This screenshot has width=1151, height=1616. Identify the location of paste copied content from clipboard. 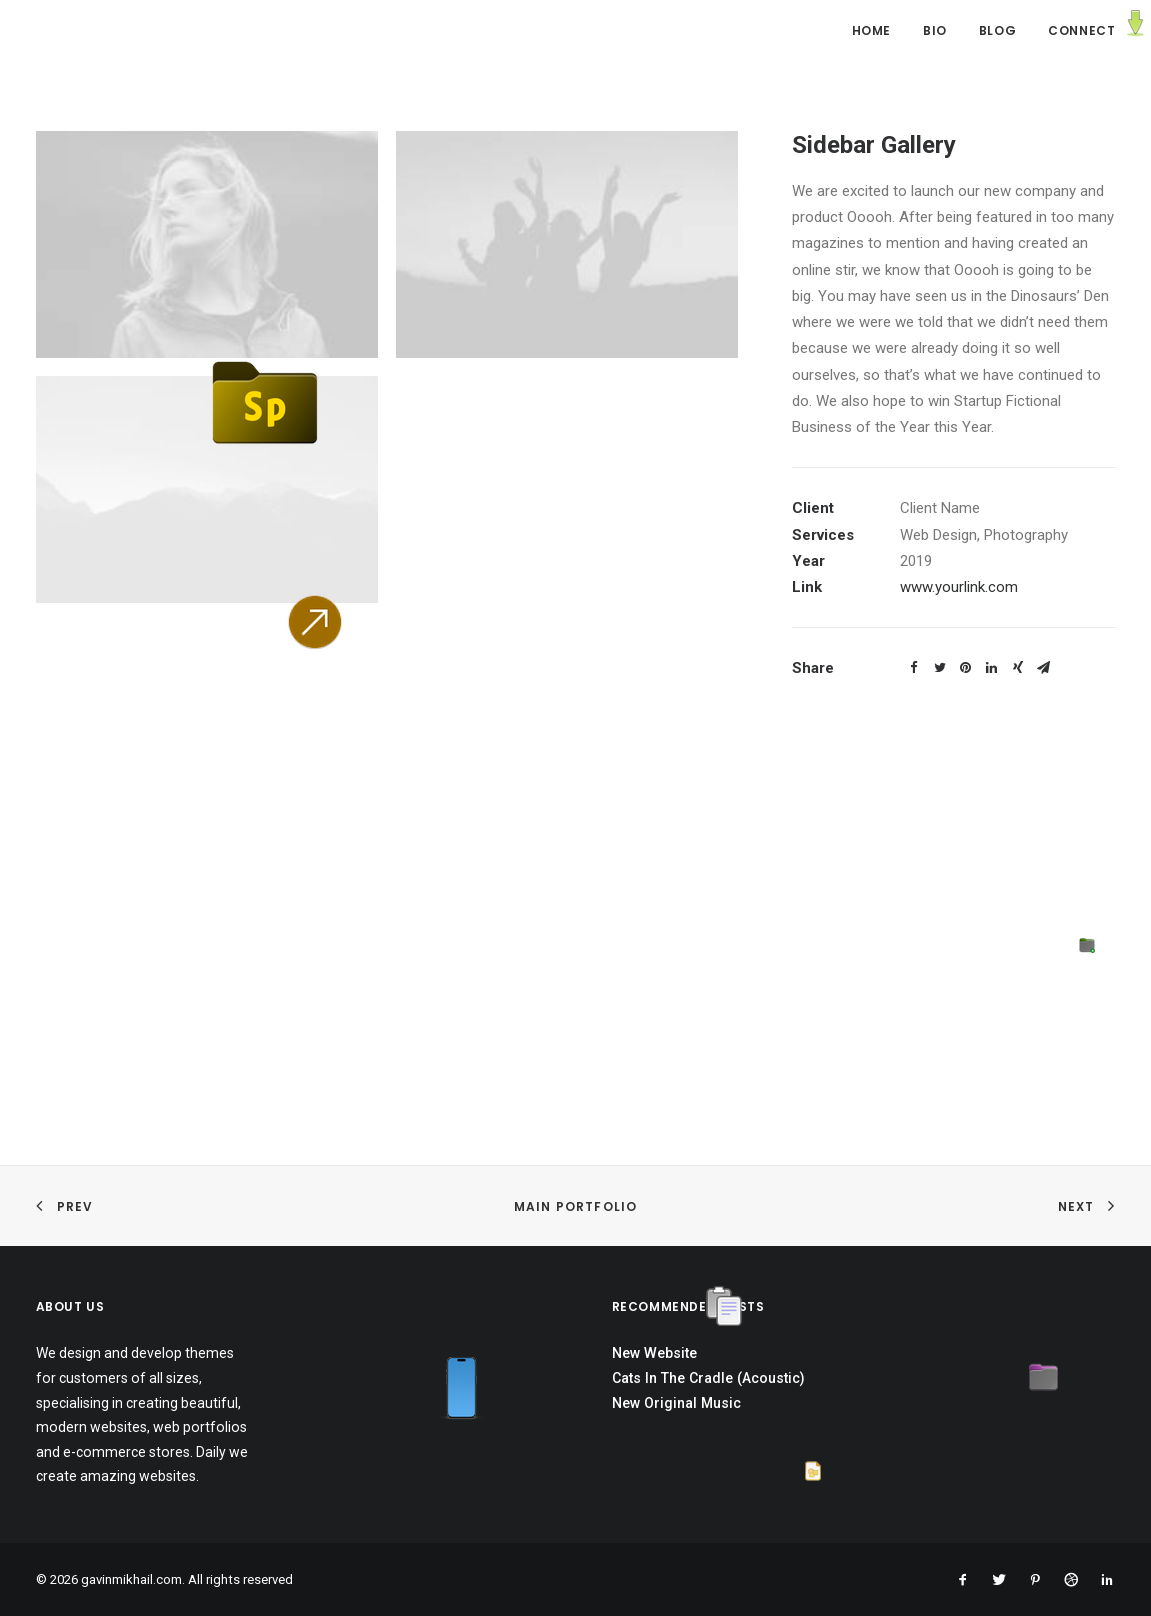
(724, 1306).